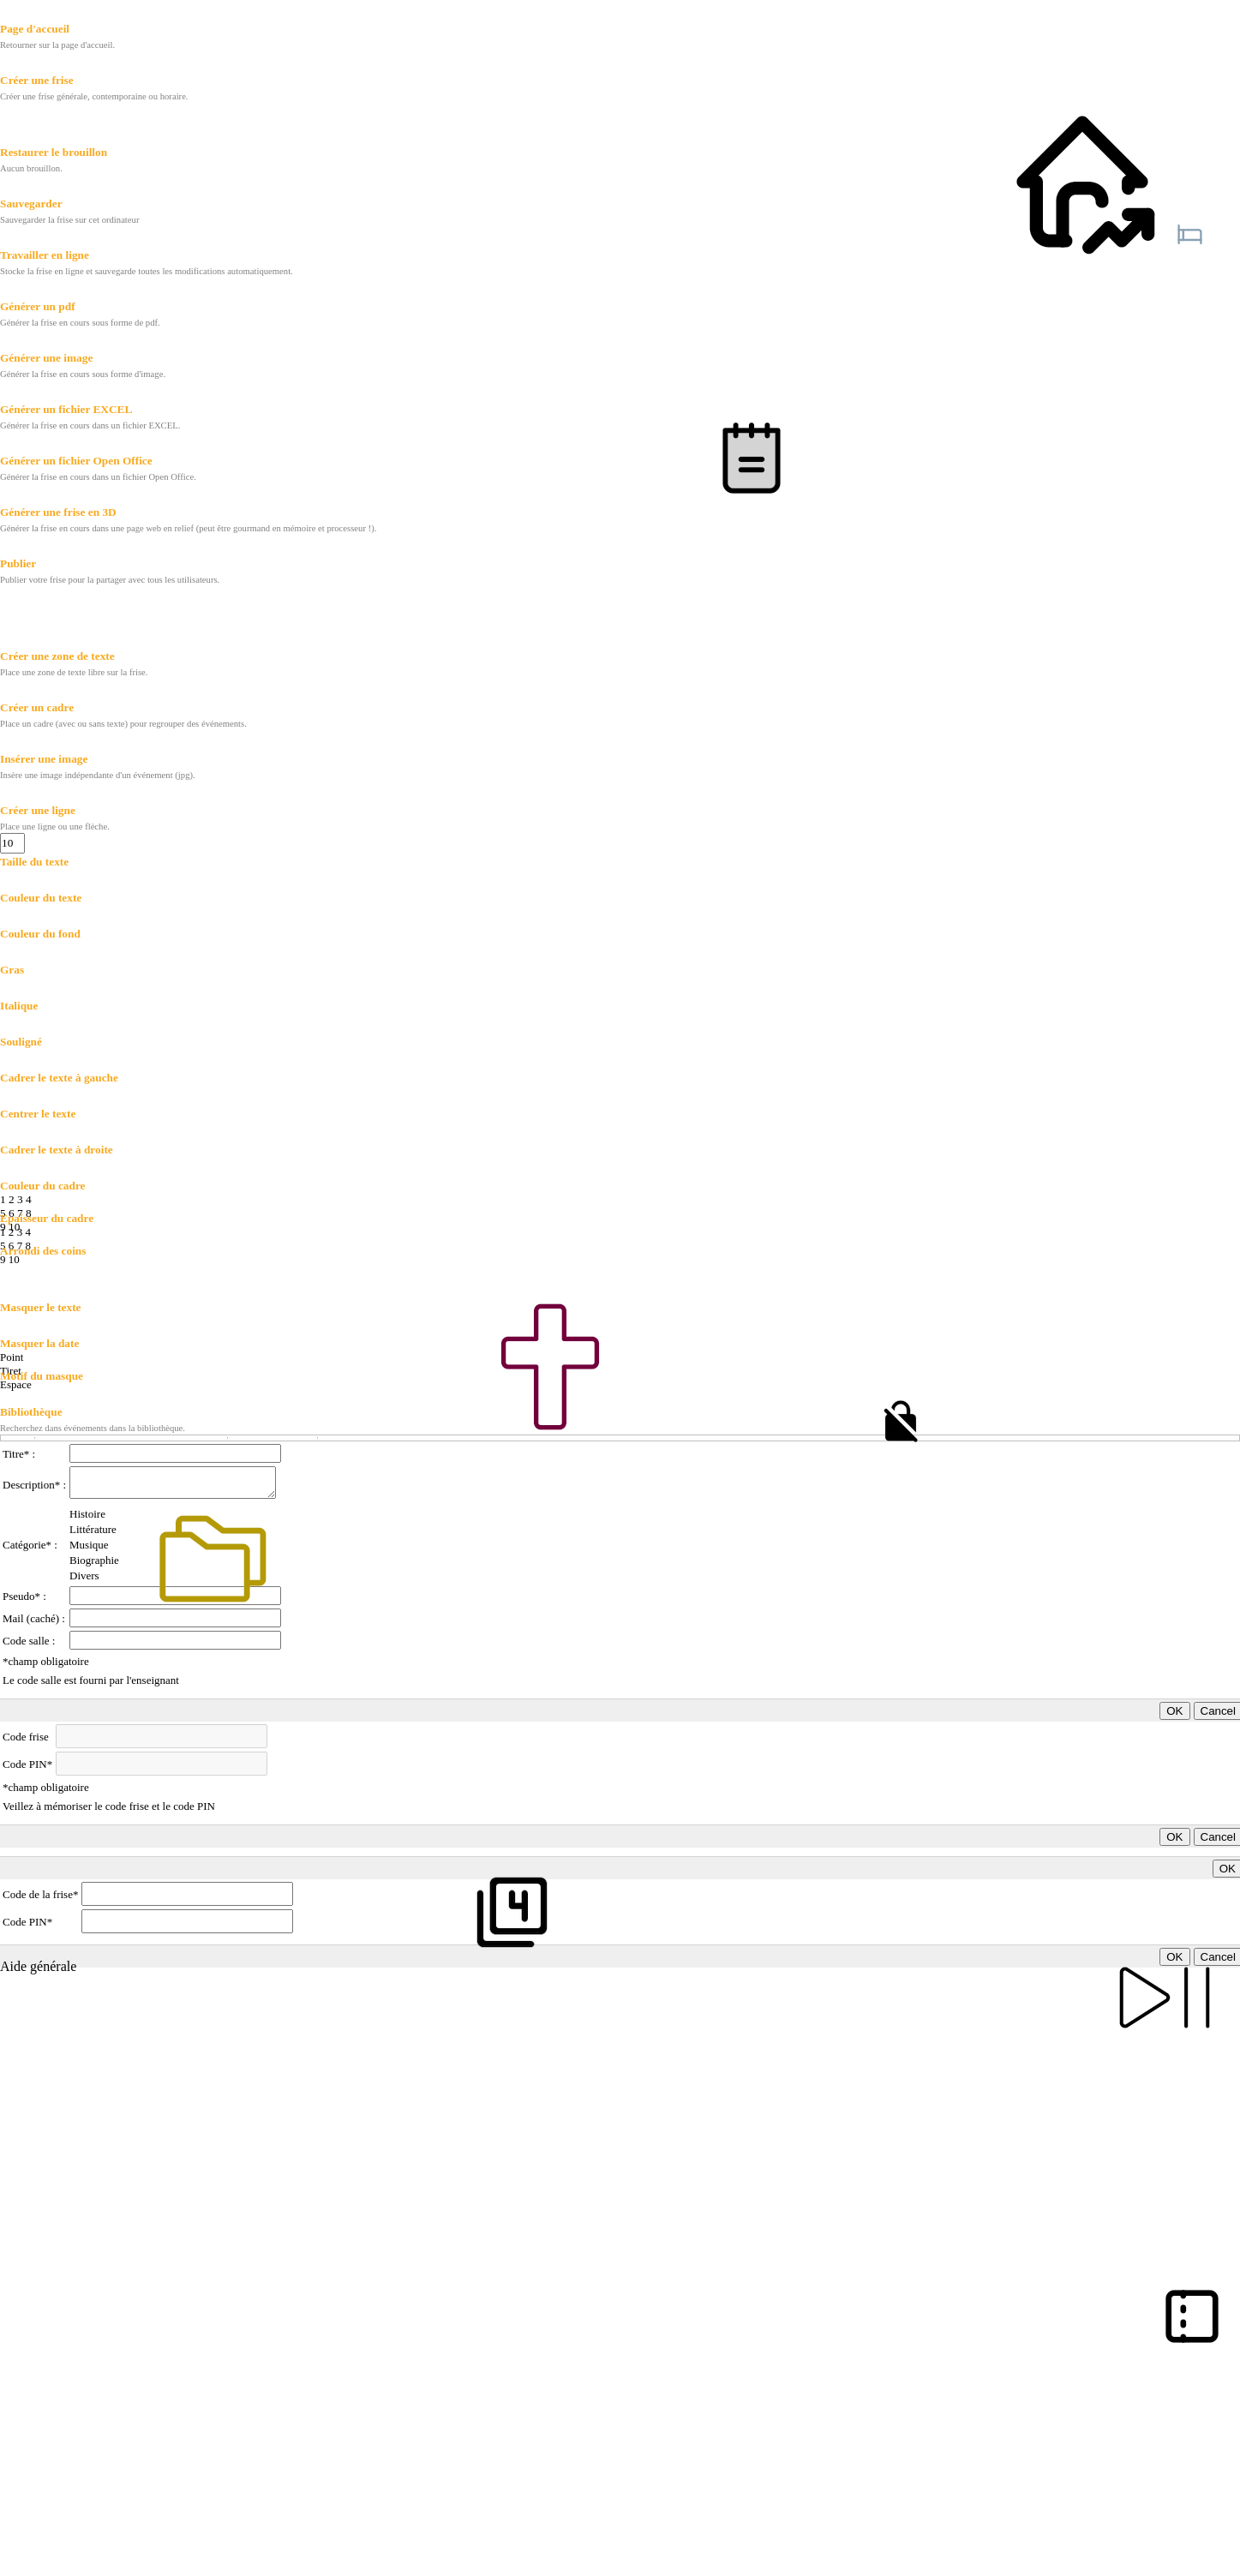 The width and height of the screenshot is (1240, 2576). Describe the element at coordinates (901, 1422) in the screenshot. I see `indicates connection is not encrypted or secure` at that location.